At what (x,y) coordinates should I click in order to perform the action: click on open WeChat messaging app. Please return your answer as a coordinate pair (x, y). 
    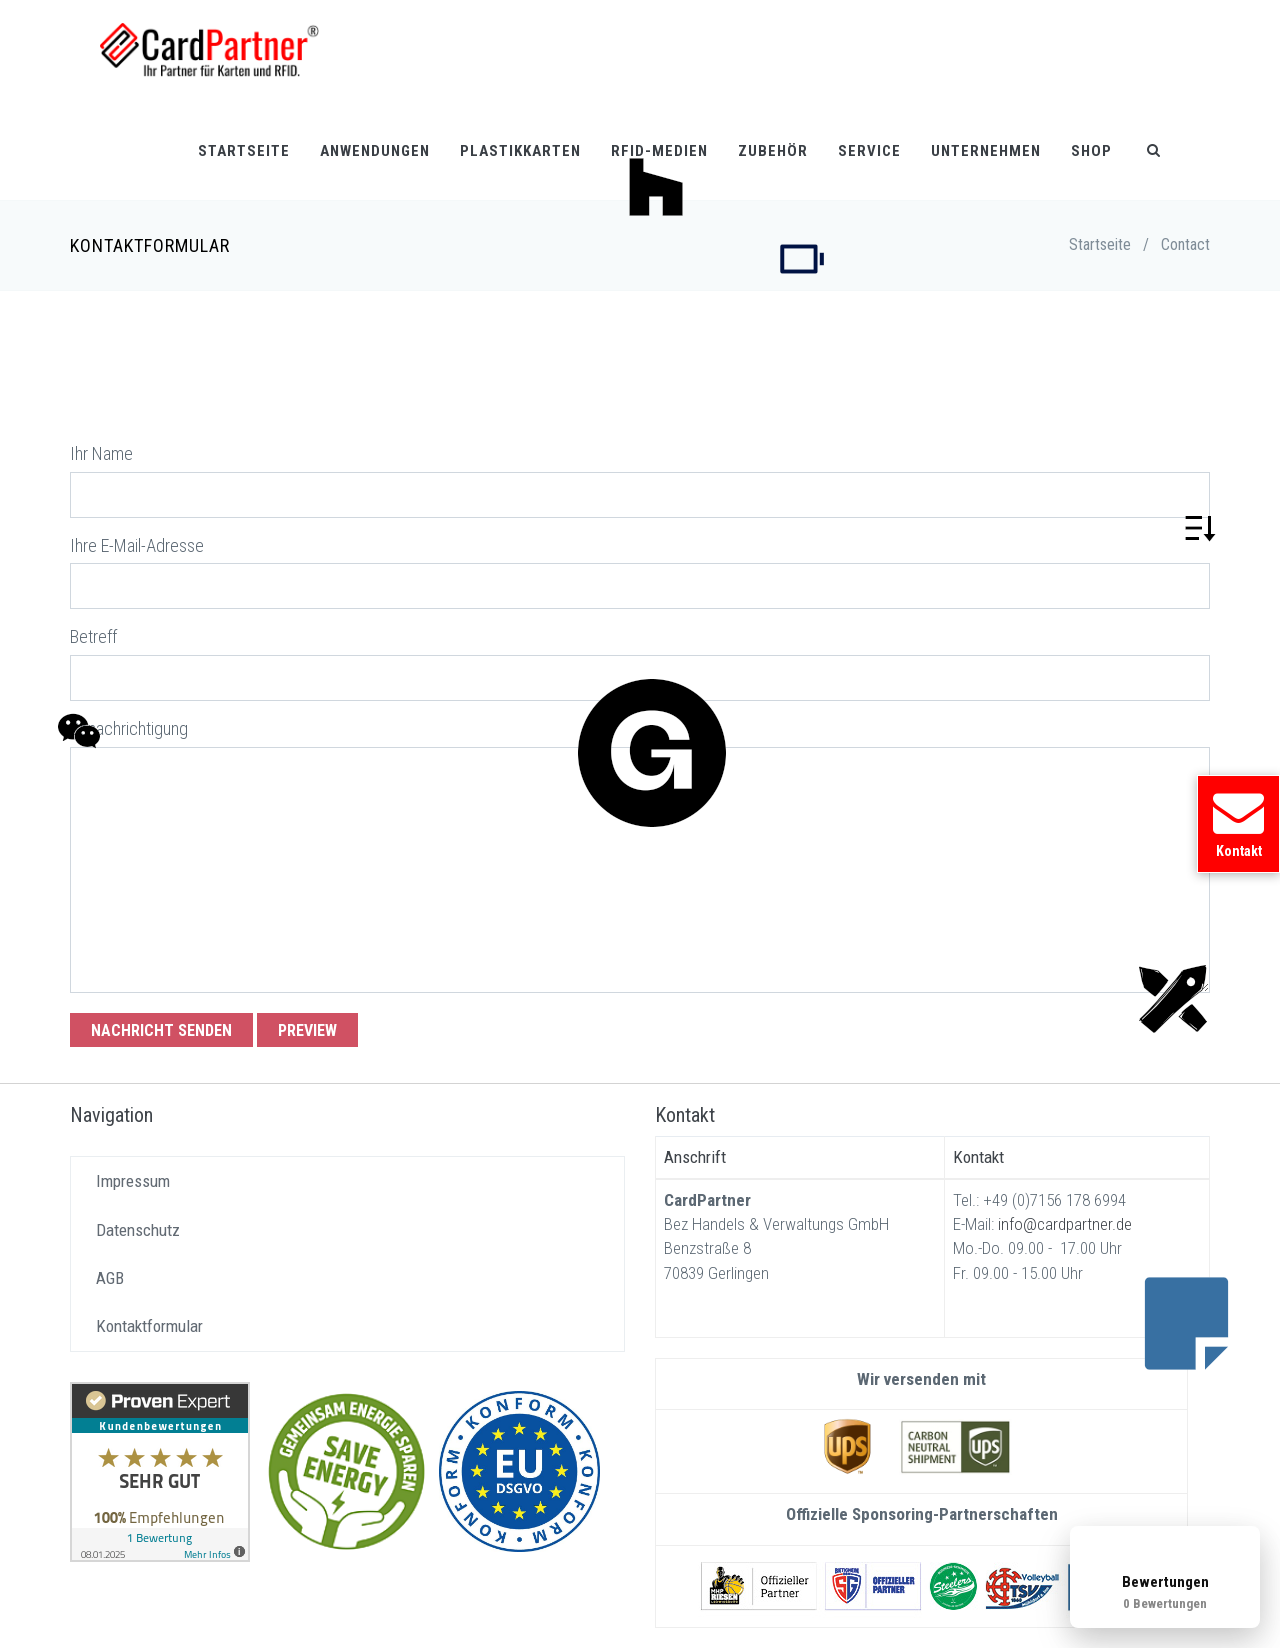
    Looking at the image, I should click on (79, 731).